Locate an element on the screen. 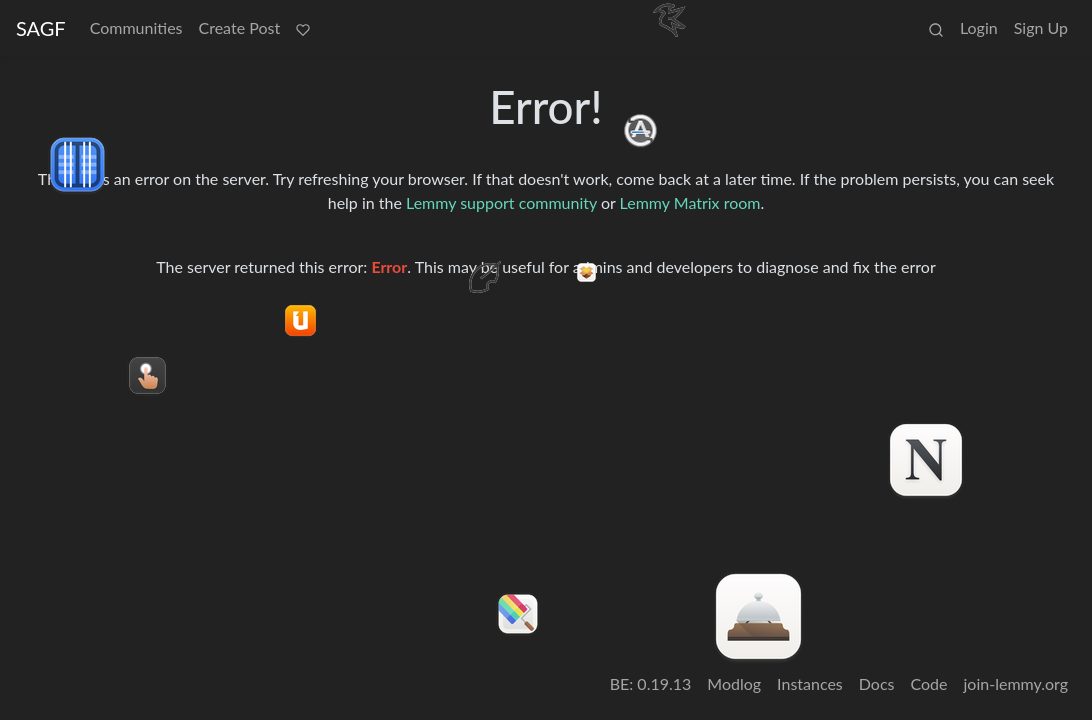 The width and height of the screenshot is (1092, 720). open kate text editor is located at coordinates (670, 19).